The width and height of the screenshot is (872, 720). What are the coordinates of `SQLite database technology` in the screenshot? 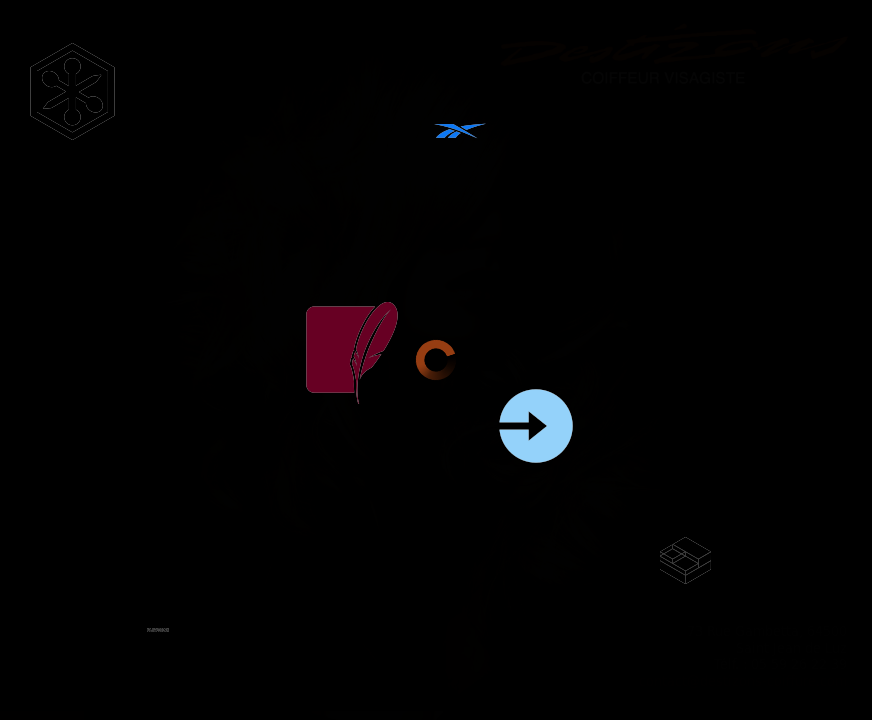 It's located at (352, 353).